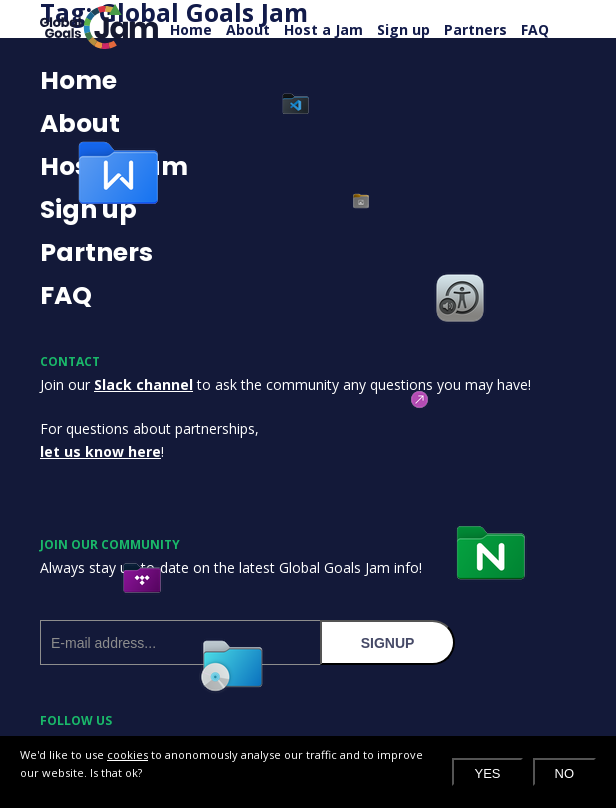 This screenshot has height=808, width=616. Describe the element at coordinates (142, 579) in the screenshot. I see `open folder containing tidal music files` at that location.